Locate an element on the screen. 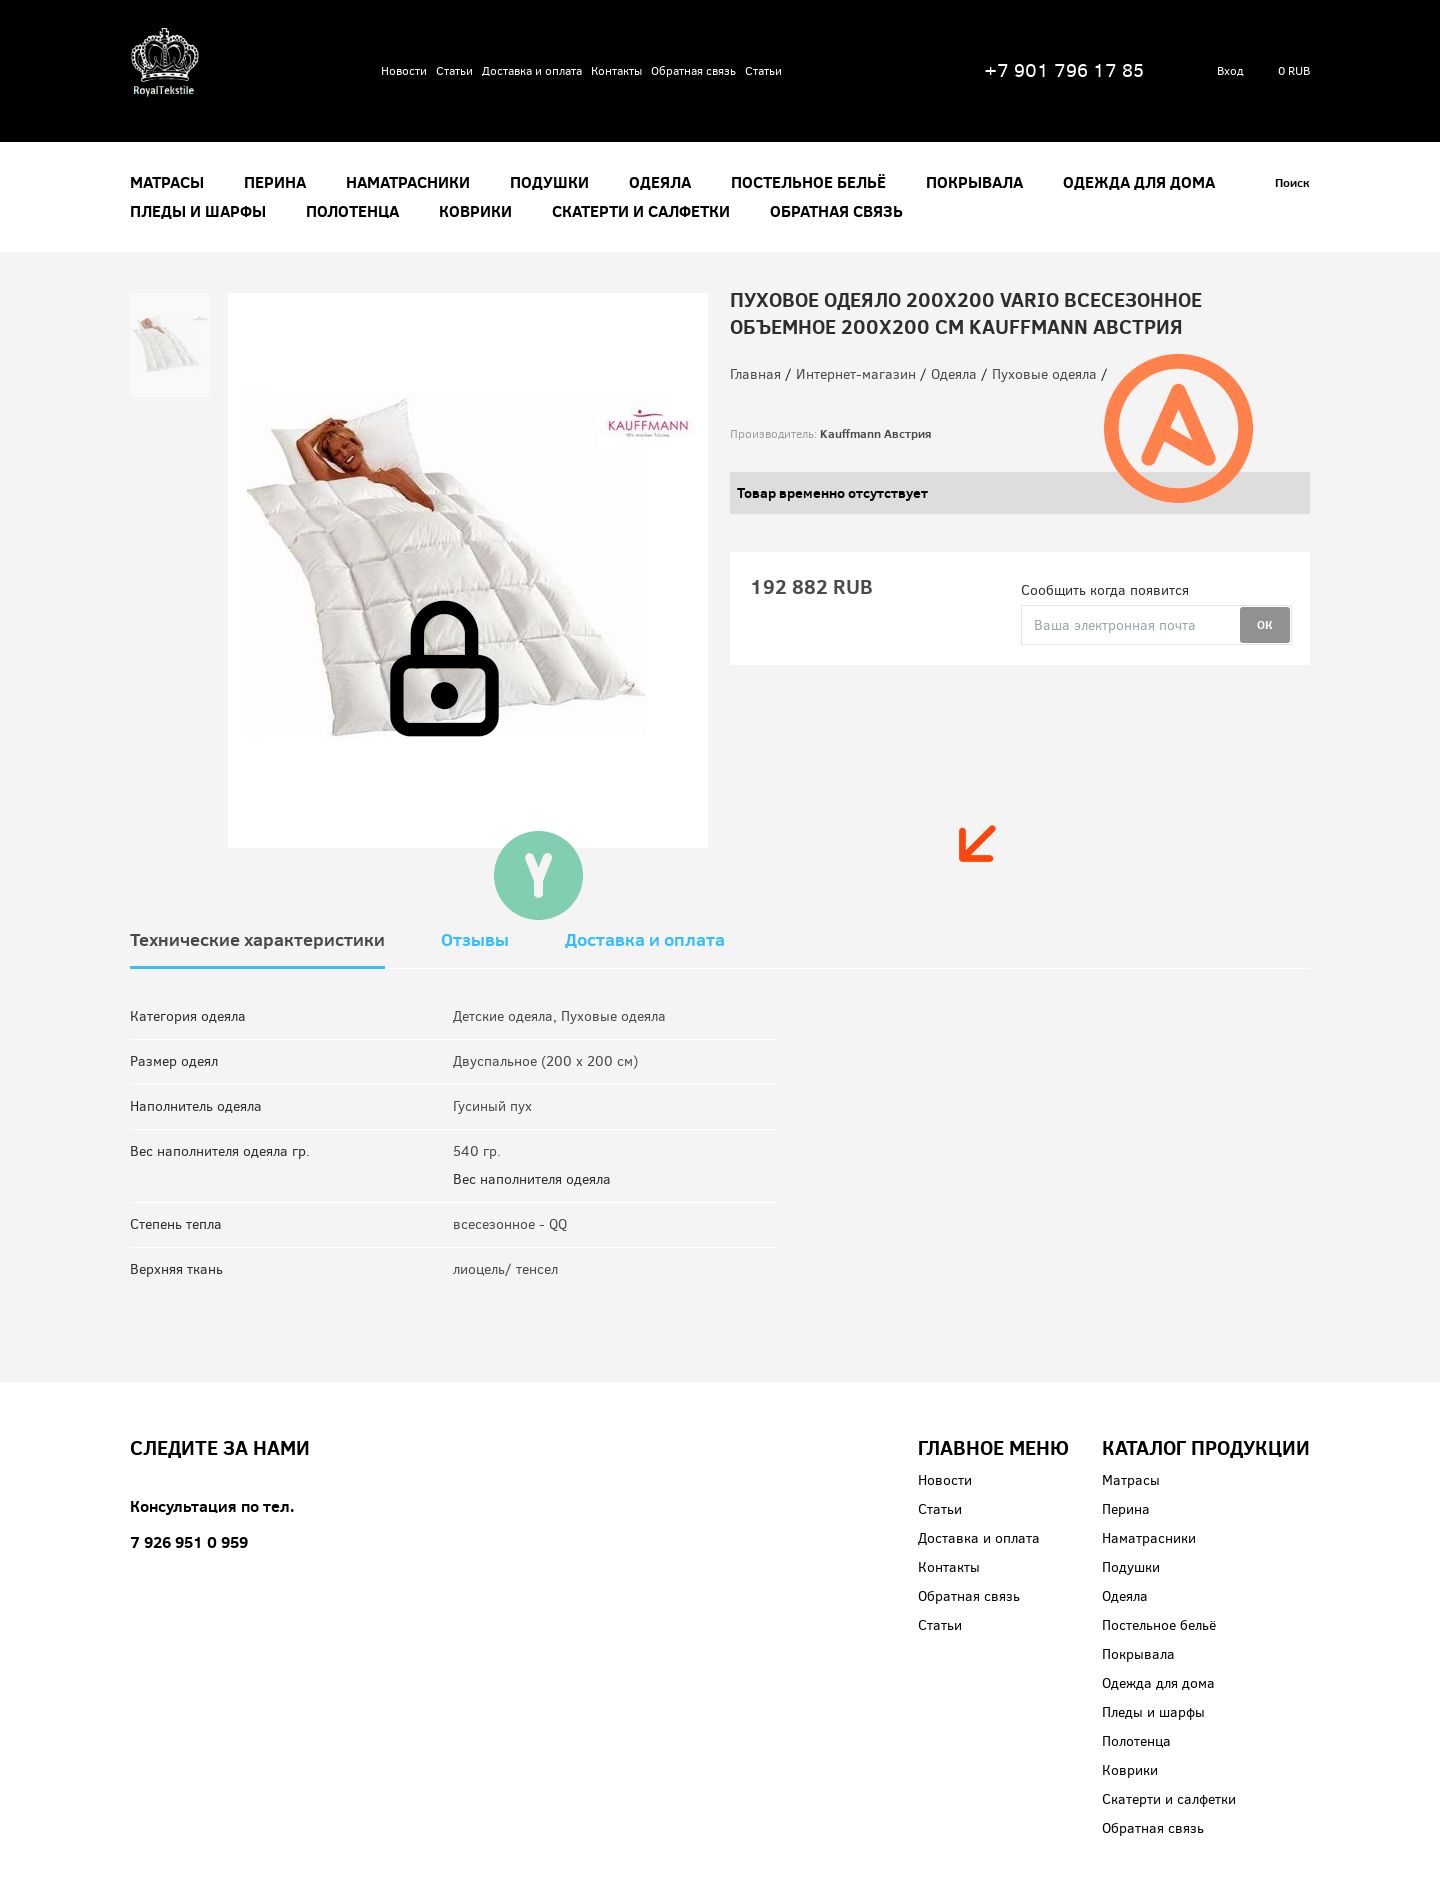 The height and width of the screenshot is (1877, 1440). lock or secure this item is located at coordinates (444, 668).